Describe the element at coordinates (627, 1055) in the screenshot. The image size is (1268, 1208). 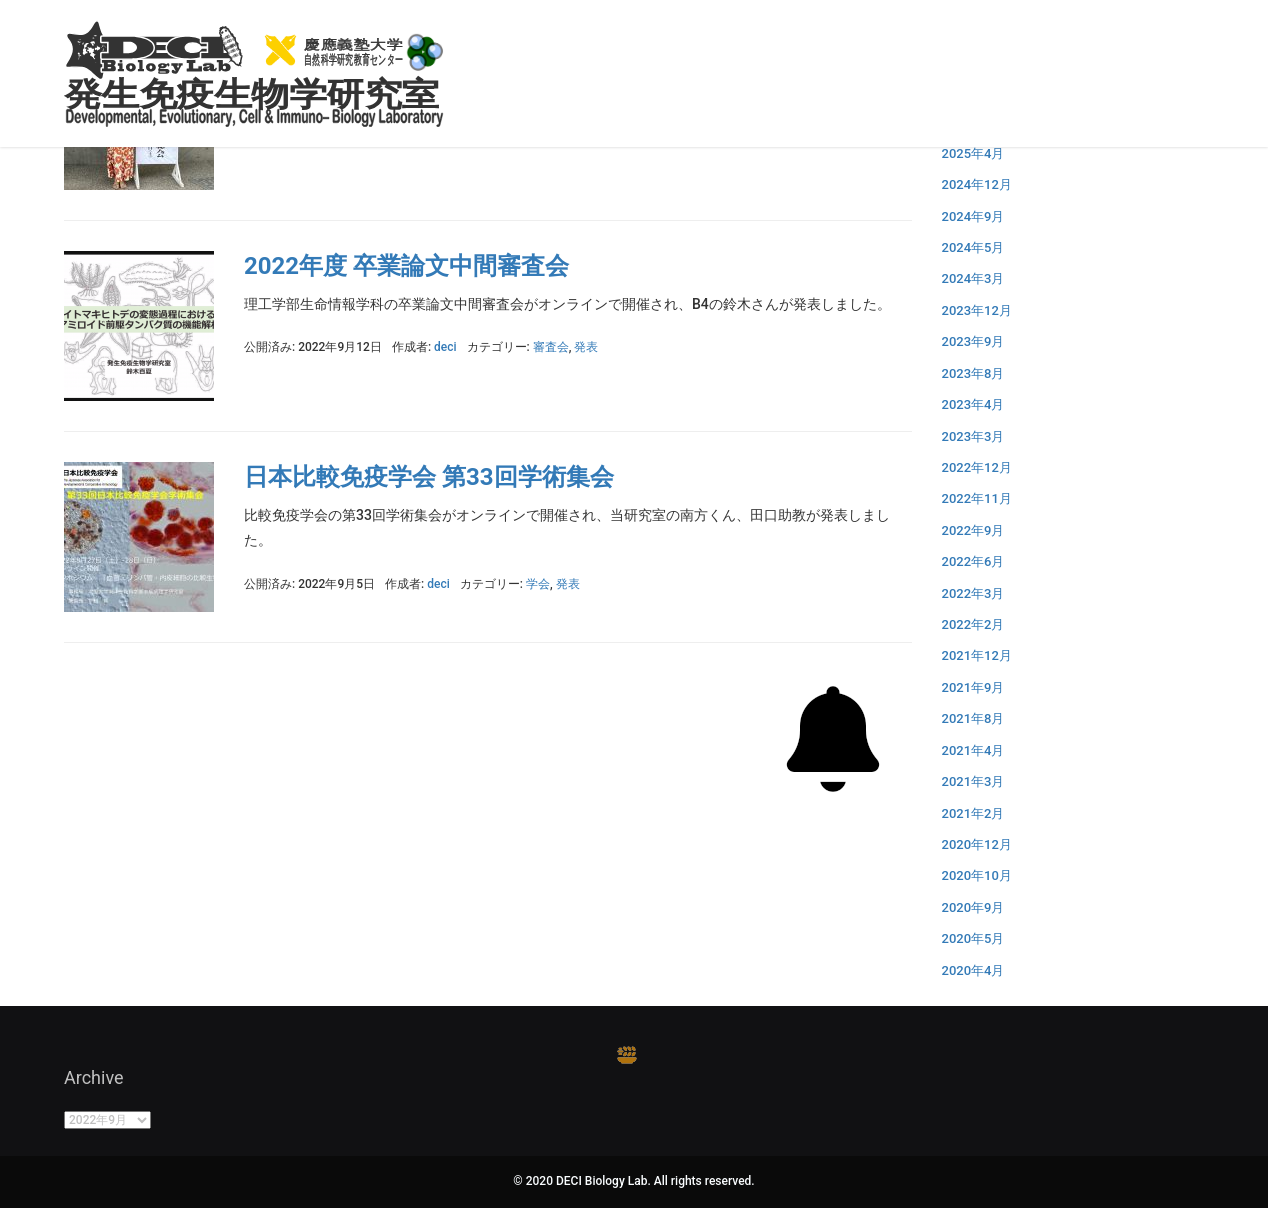
I see `view grain or wheat-based food options` at that location.